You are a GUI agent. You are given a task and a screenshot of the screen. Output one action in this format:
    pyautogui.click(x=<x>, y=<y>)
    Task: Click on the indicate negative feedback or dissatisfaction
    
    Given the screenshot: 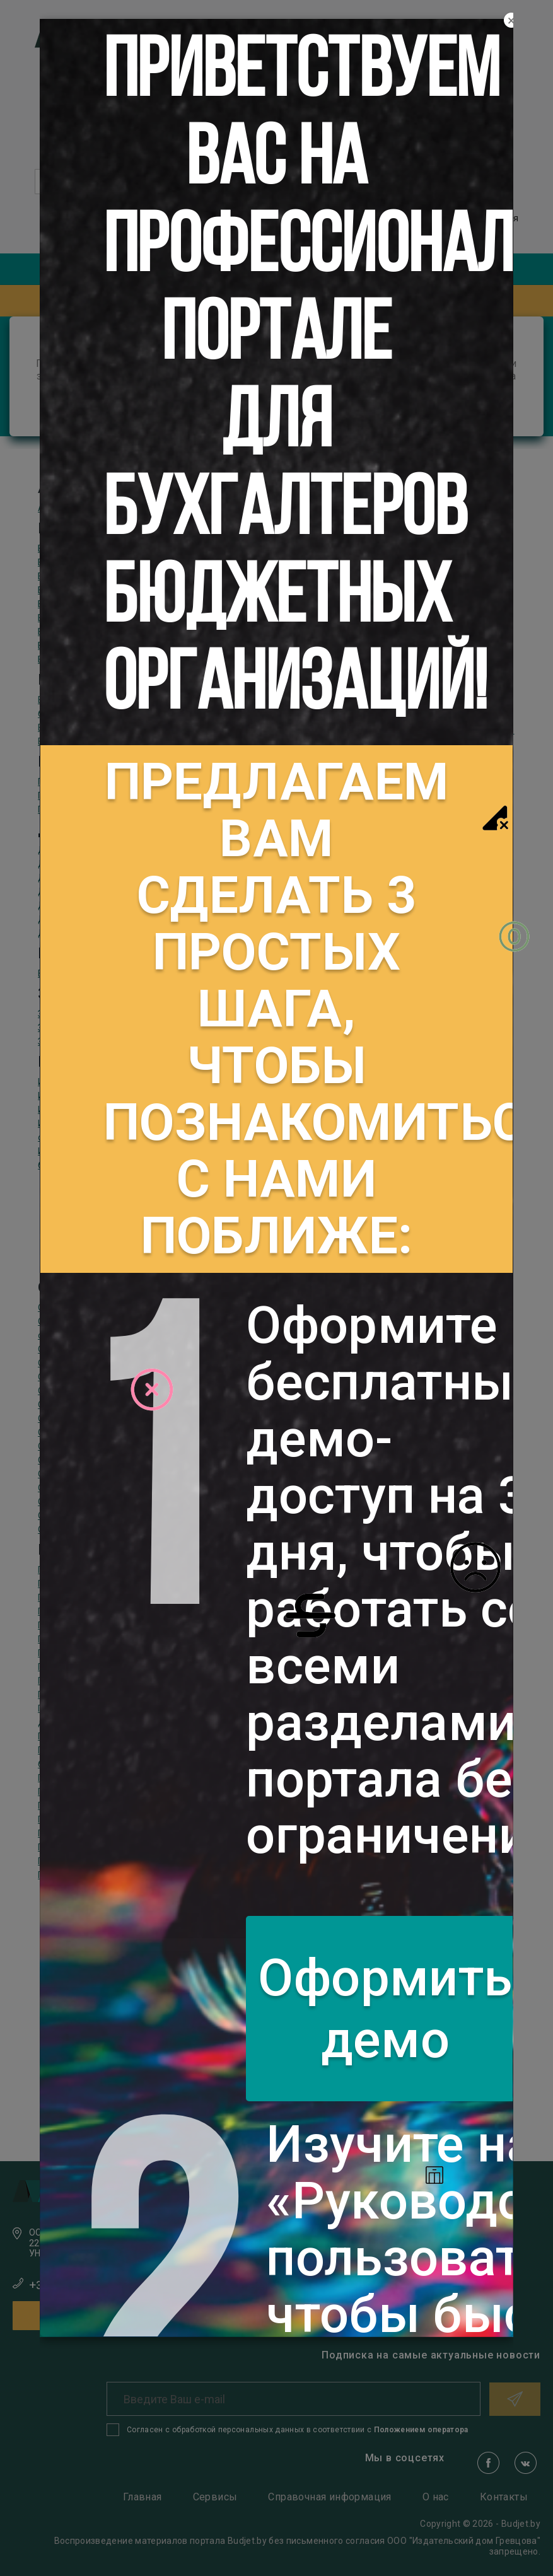 What is the action you would take?
    pyautogui.click(x=475, y=1567)
    